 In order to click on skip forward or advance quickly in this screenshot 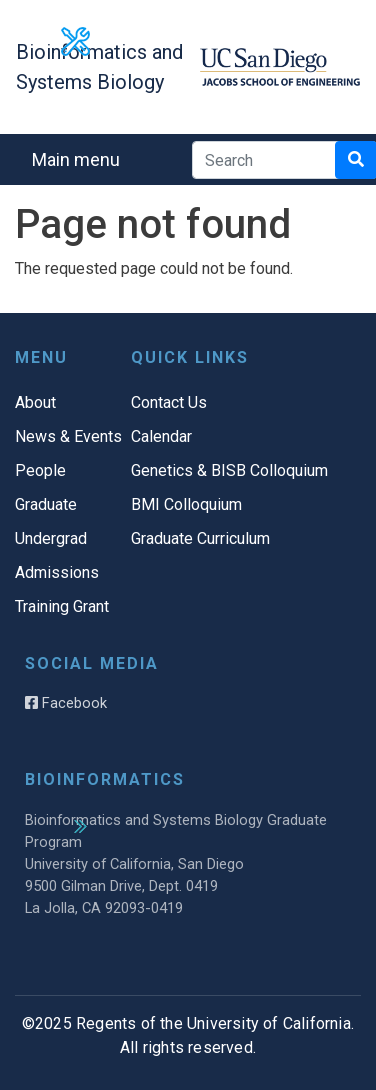, I will do `click(80, 826)`.